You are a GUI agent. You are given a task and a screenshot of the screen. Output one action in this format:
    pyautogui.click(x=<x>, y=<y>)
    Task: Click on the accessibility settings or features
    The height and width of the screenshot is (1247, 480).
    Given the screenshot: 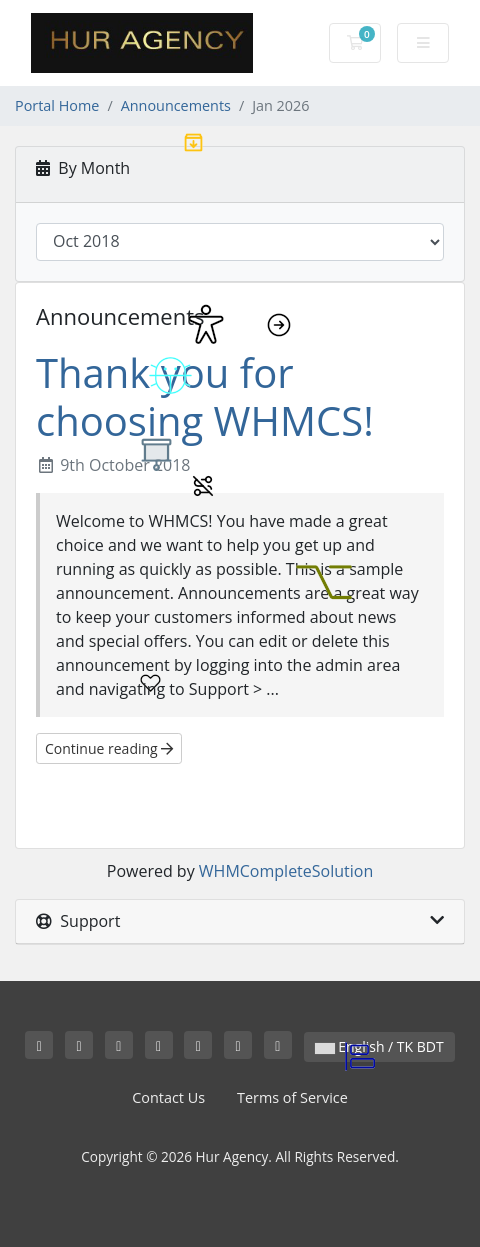 What is the action you would take?
    pyautogui.click(x=206, y=325)
    